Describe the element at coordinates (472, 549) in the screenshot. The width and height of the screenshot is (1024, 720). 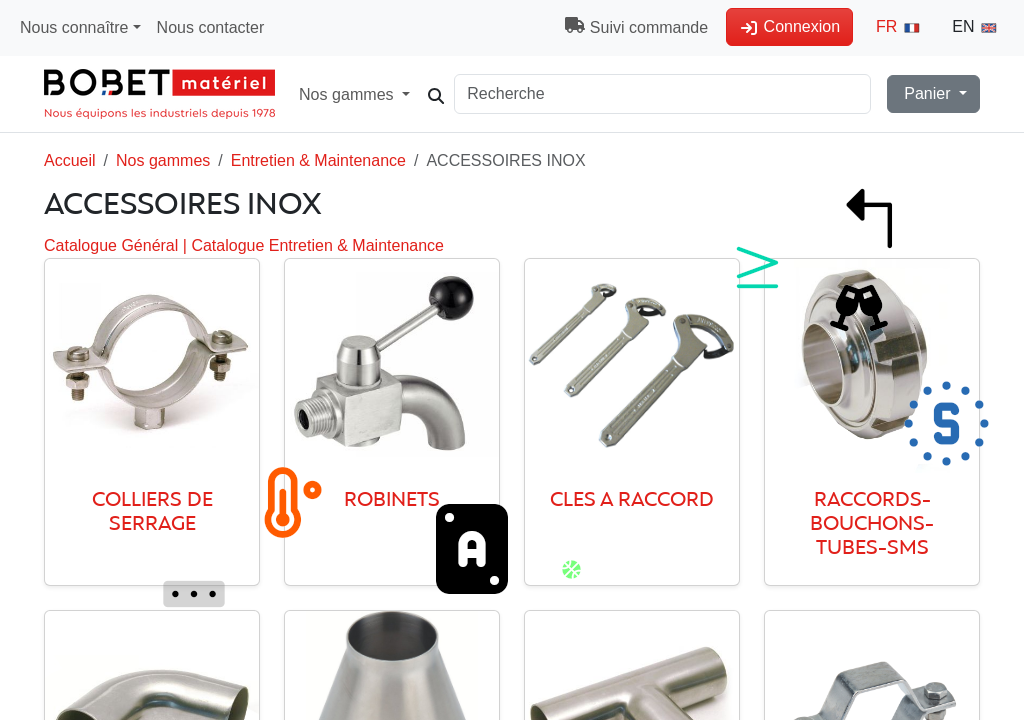
I see `ace playing card in a card game app` at that location.